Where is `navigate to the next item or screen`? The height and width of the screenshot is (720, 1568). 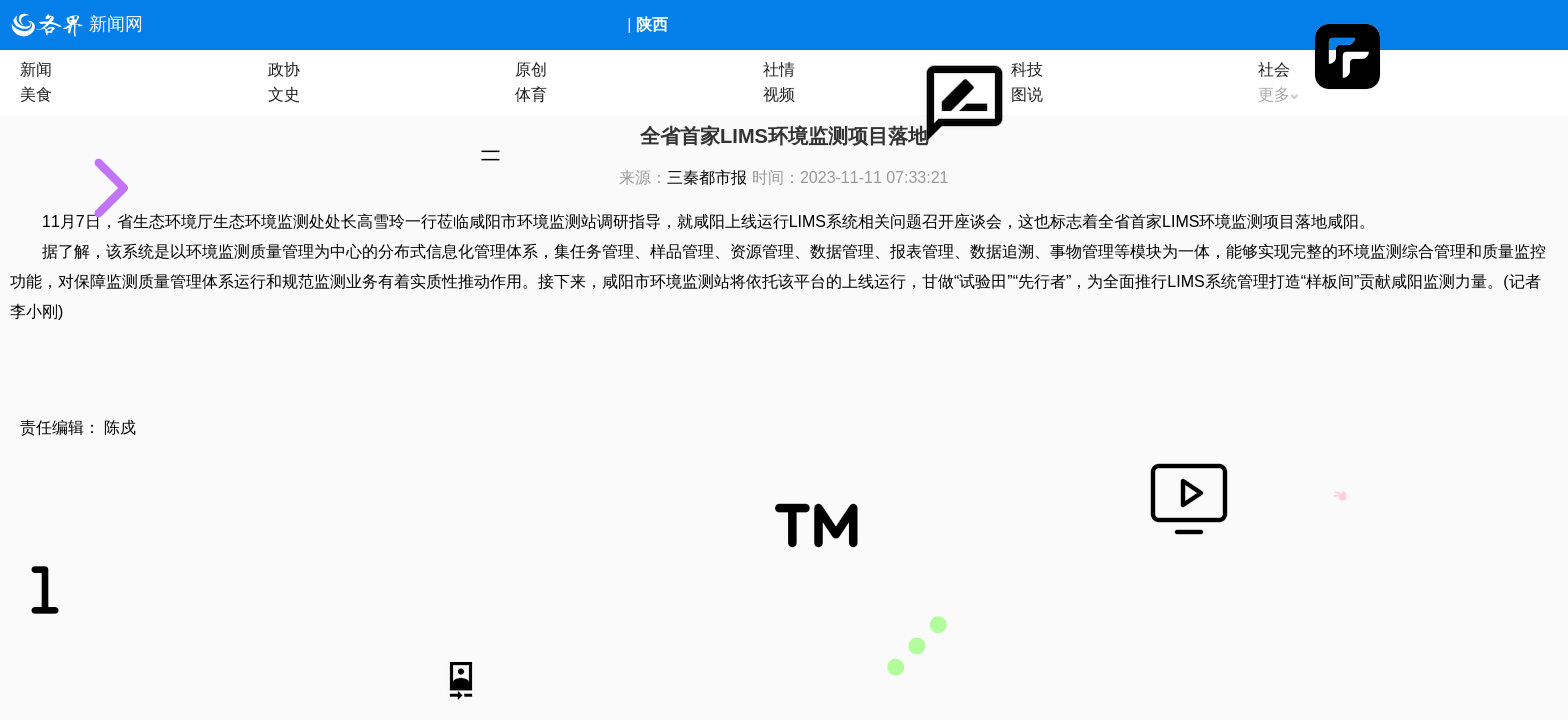 navigate to the next item or screen is located at coordinates (107, 188).